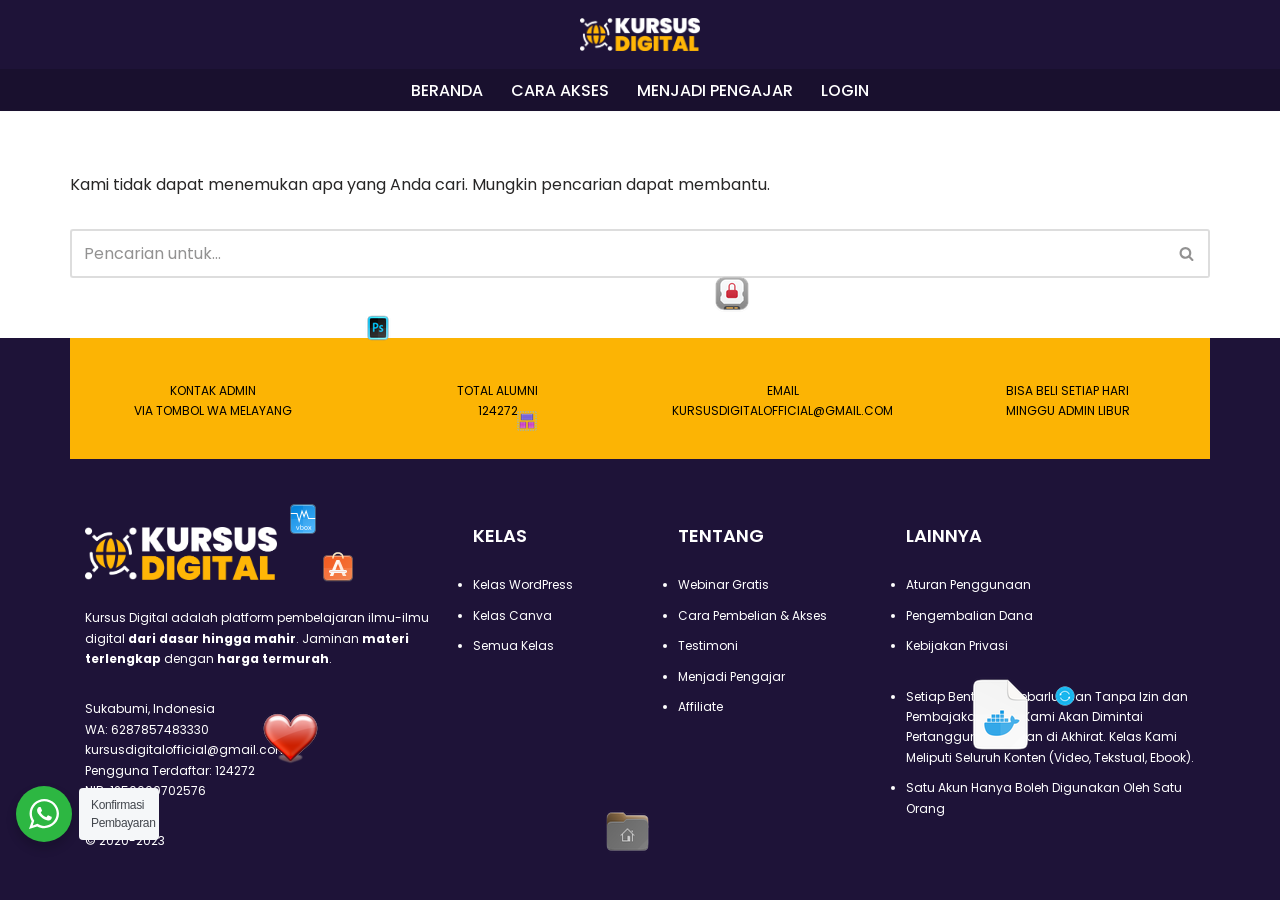 Image resolution: width=1280 pixels, height=900 pixels. What do you see at coordinates (290, 734) in the screenshot?
I see `access your favorites or bookmarked items` at bounding box center [290, 734].